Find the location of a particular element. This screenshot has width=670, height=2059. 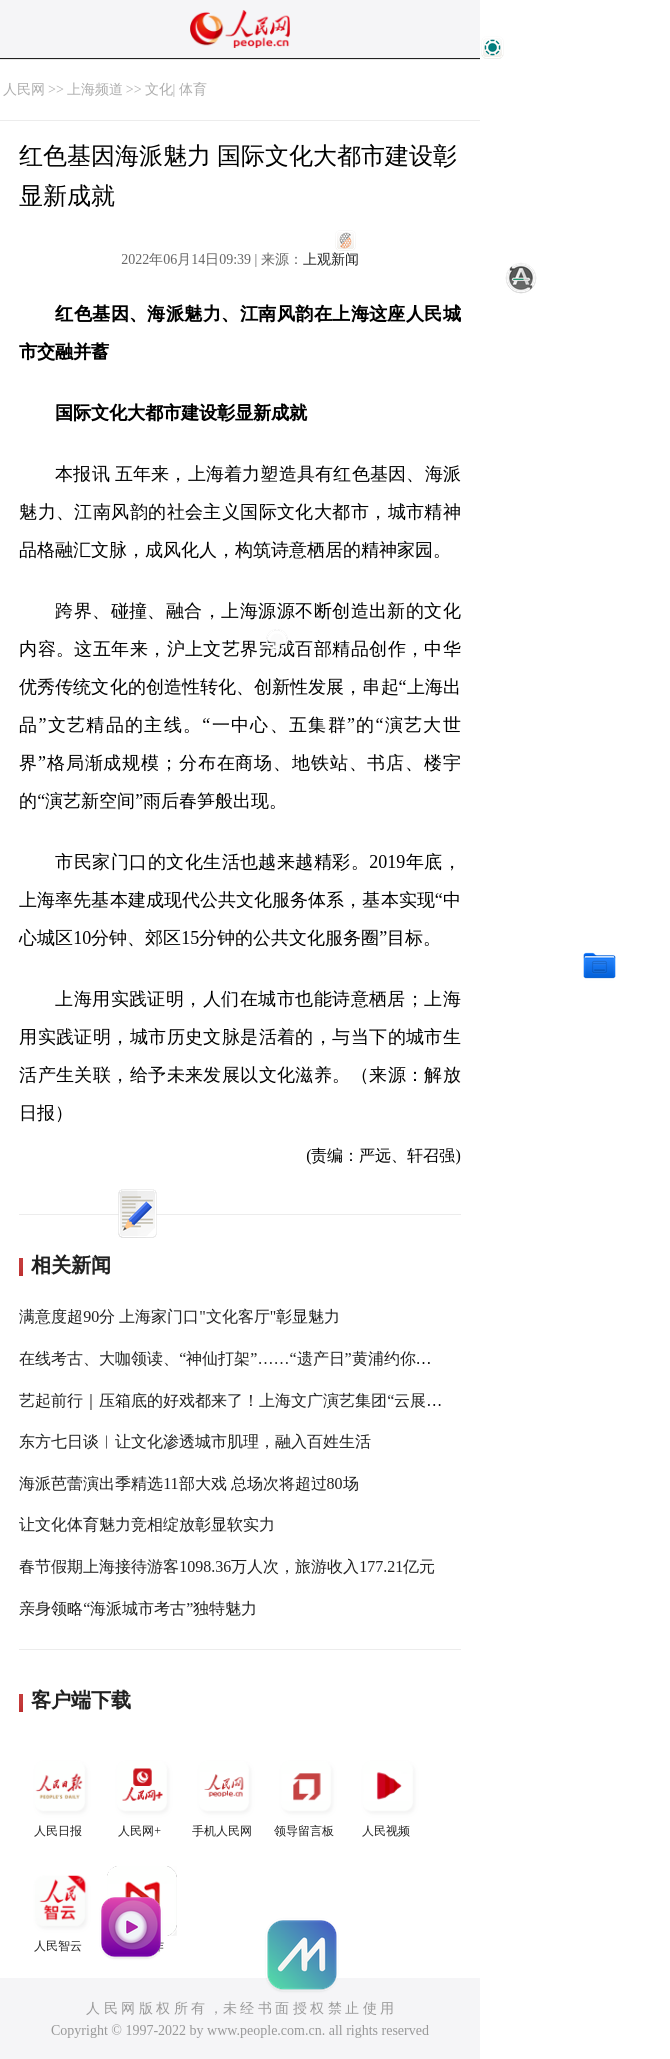

open Prusa GCode Viewer app is located at coordinates (345, 240).